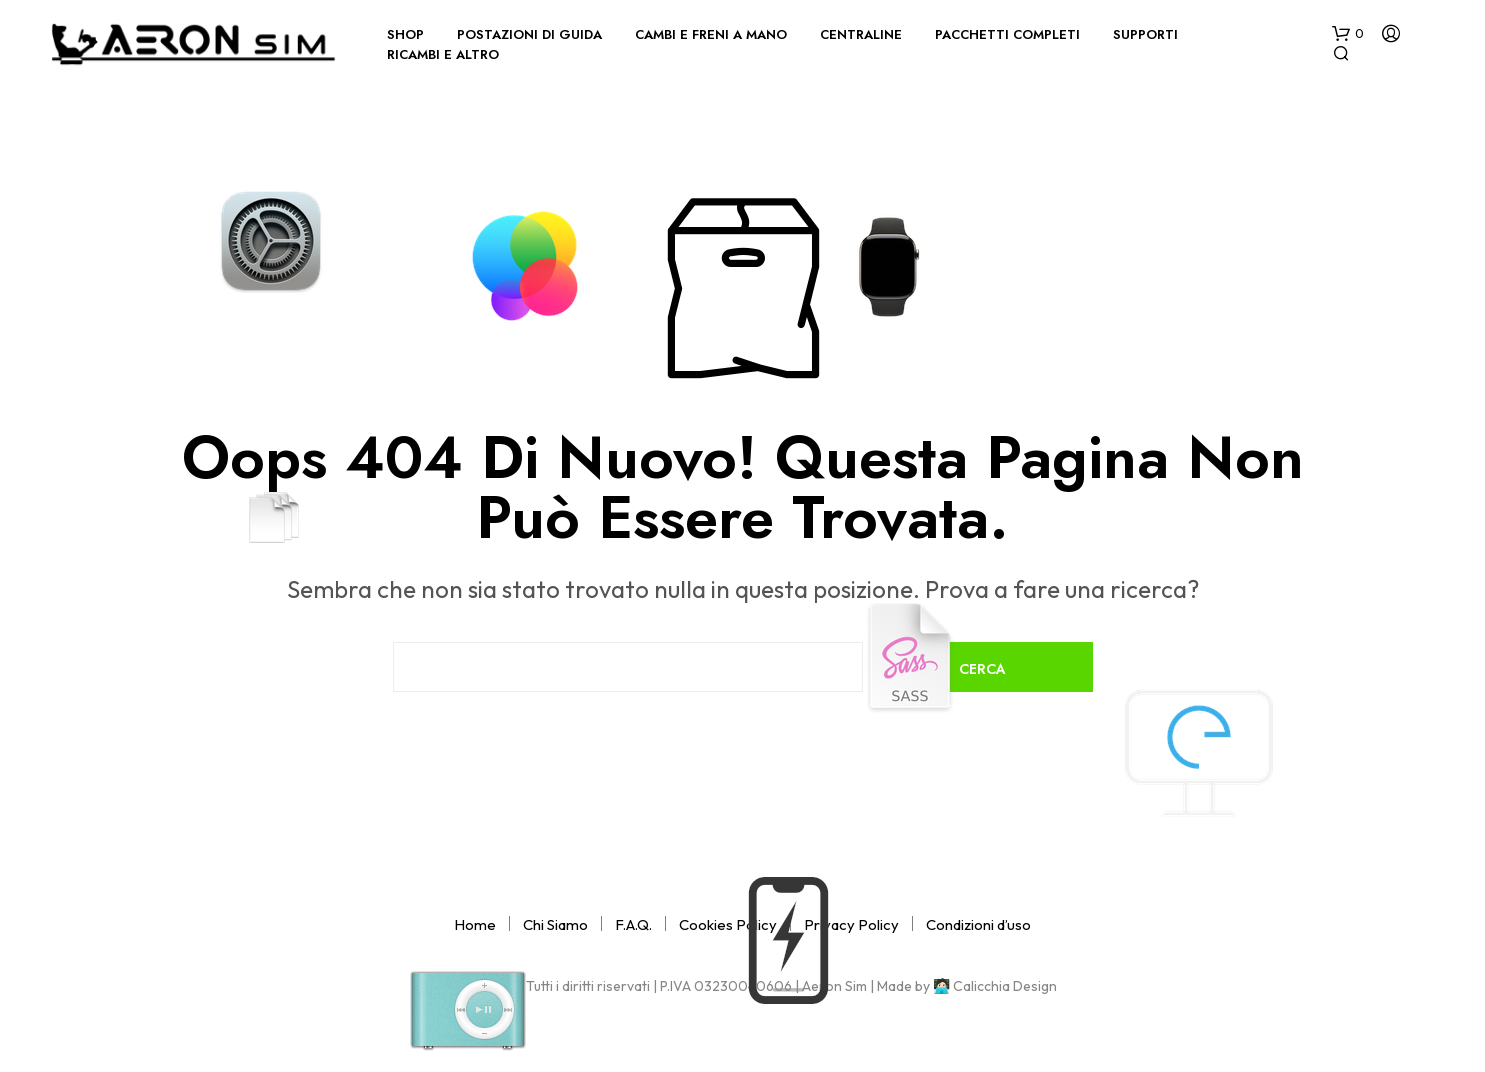  I want to click on open system settings or preferences, so click(271, 241).